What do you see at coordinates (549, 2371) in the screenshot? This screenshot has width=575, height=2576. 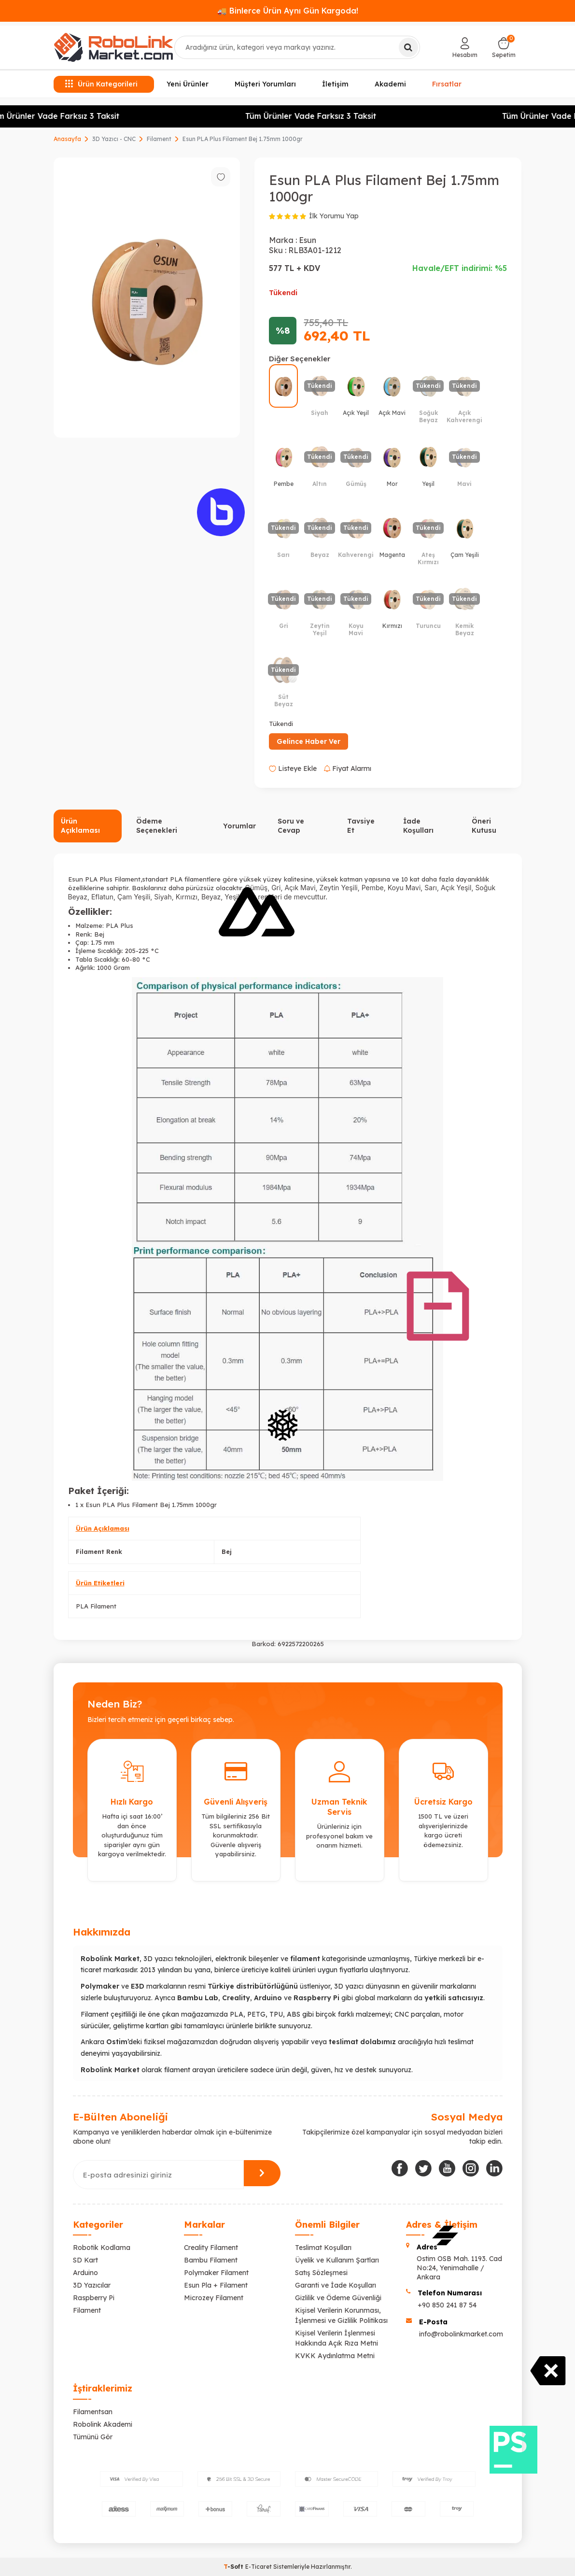 I see `delete previous character or backspace` at bounding box center [549, 2371].